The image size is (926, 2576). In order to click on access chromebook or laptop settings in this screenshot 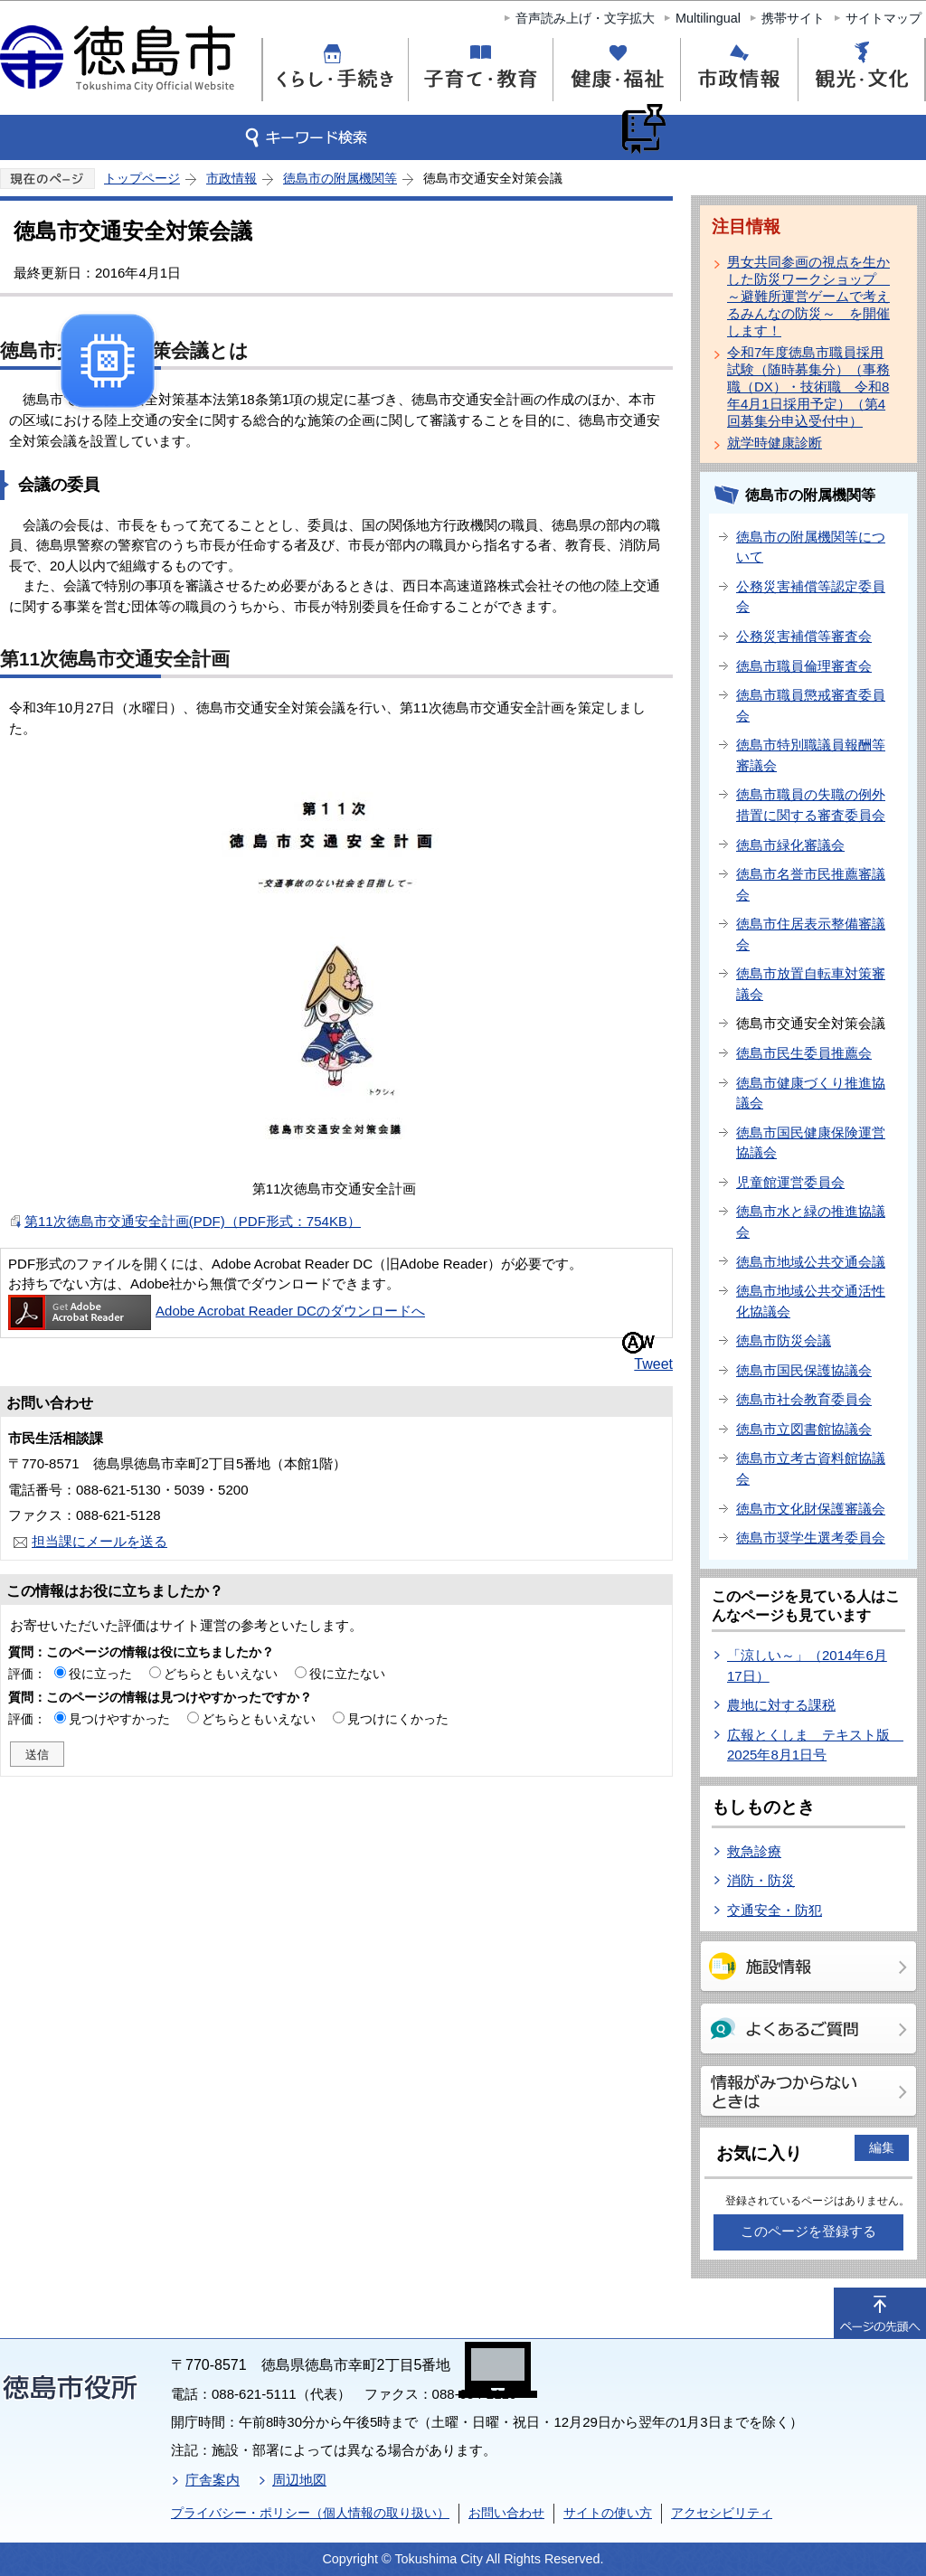, I will do `click(497, 2371)`.